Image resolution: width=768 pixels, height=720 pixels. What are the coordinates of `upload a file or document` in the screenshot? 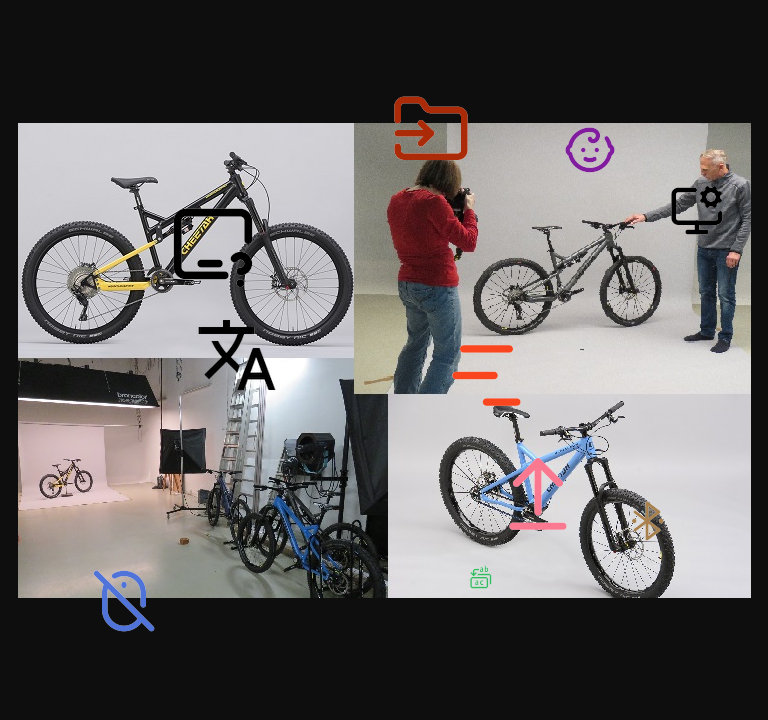 It's located at (538, 494).